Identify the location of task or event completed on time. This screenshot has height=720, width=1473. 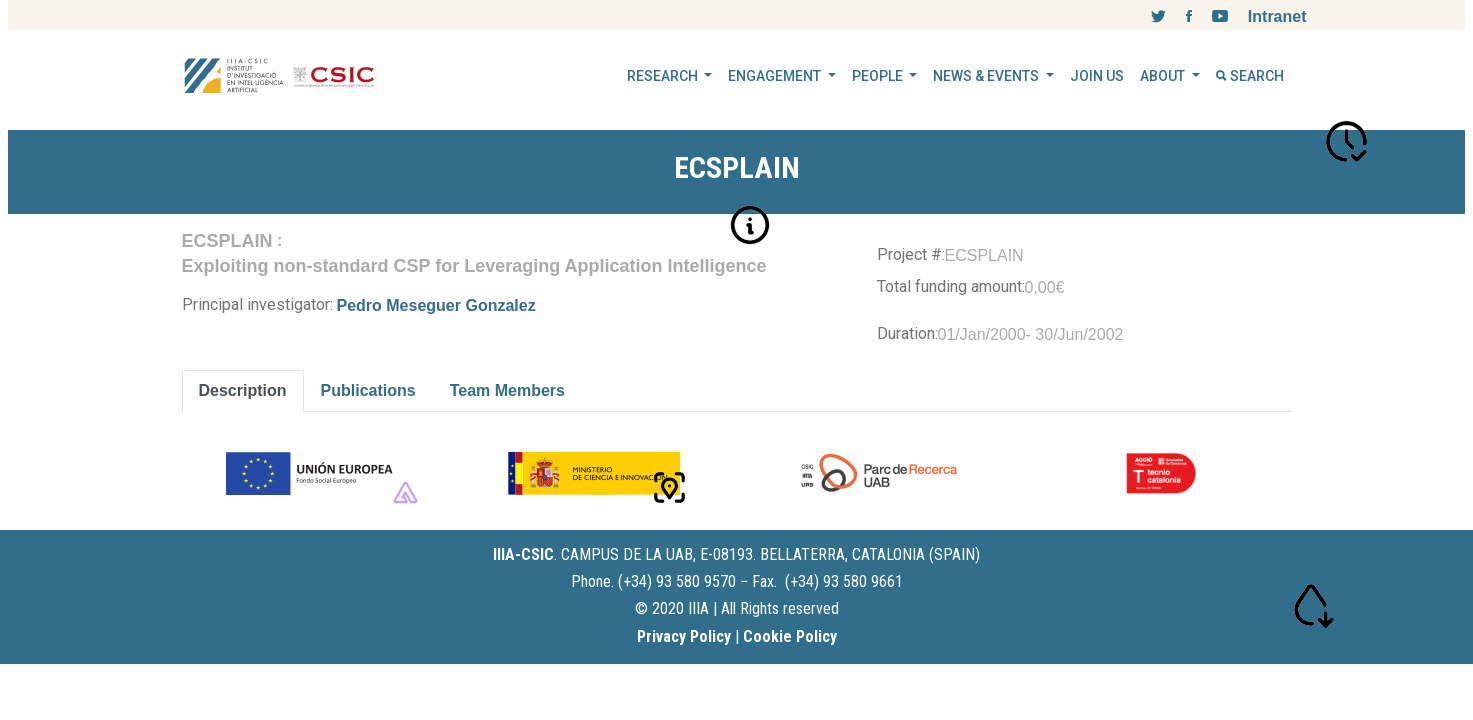
(1346, 141).